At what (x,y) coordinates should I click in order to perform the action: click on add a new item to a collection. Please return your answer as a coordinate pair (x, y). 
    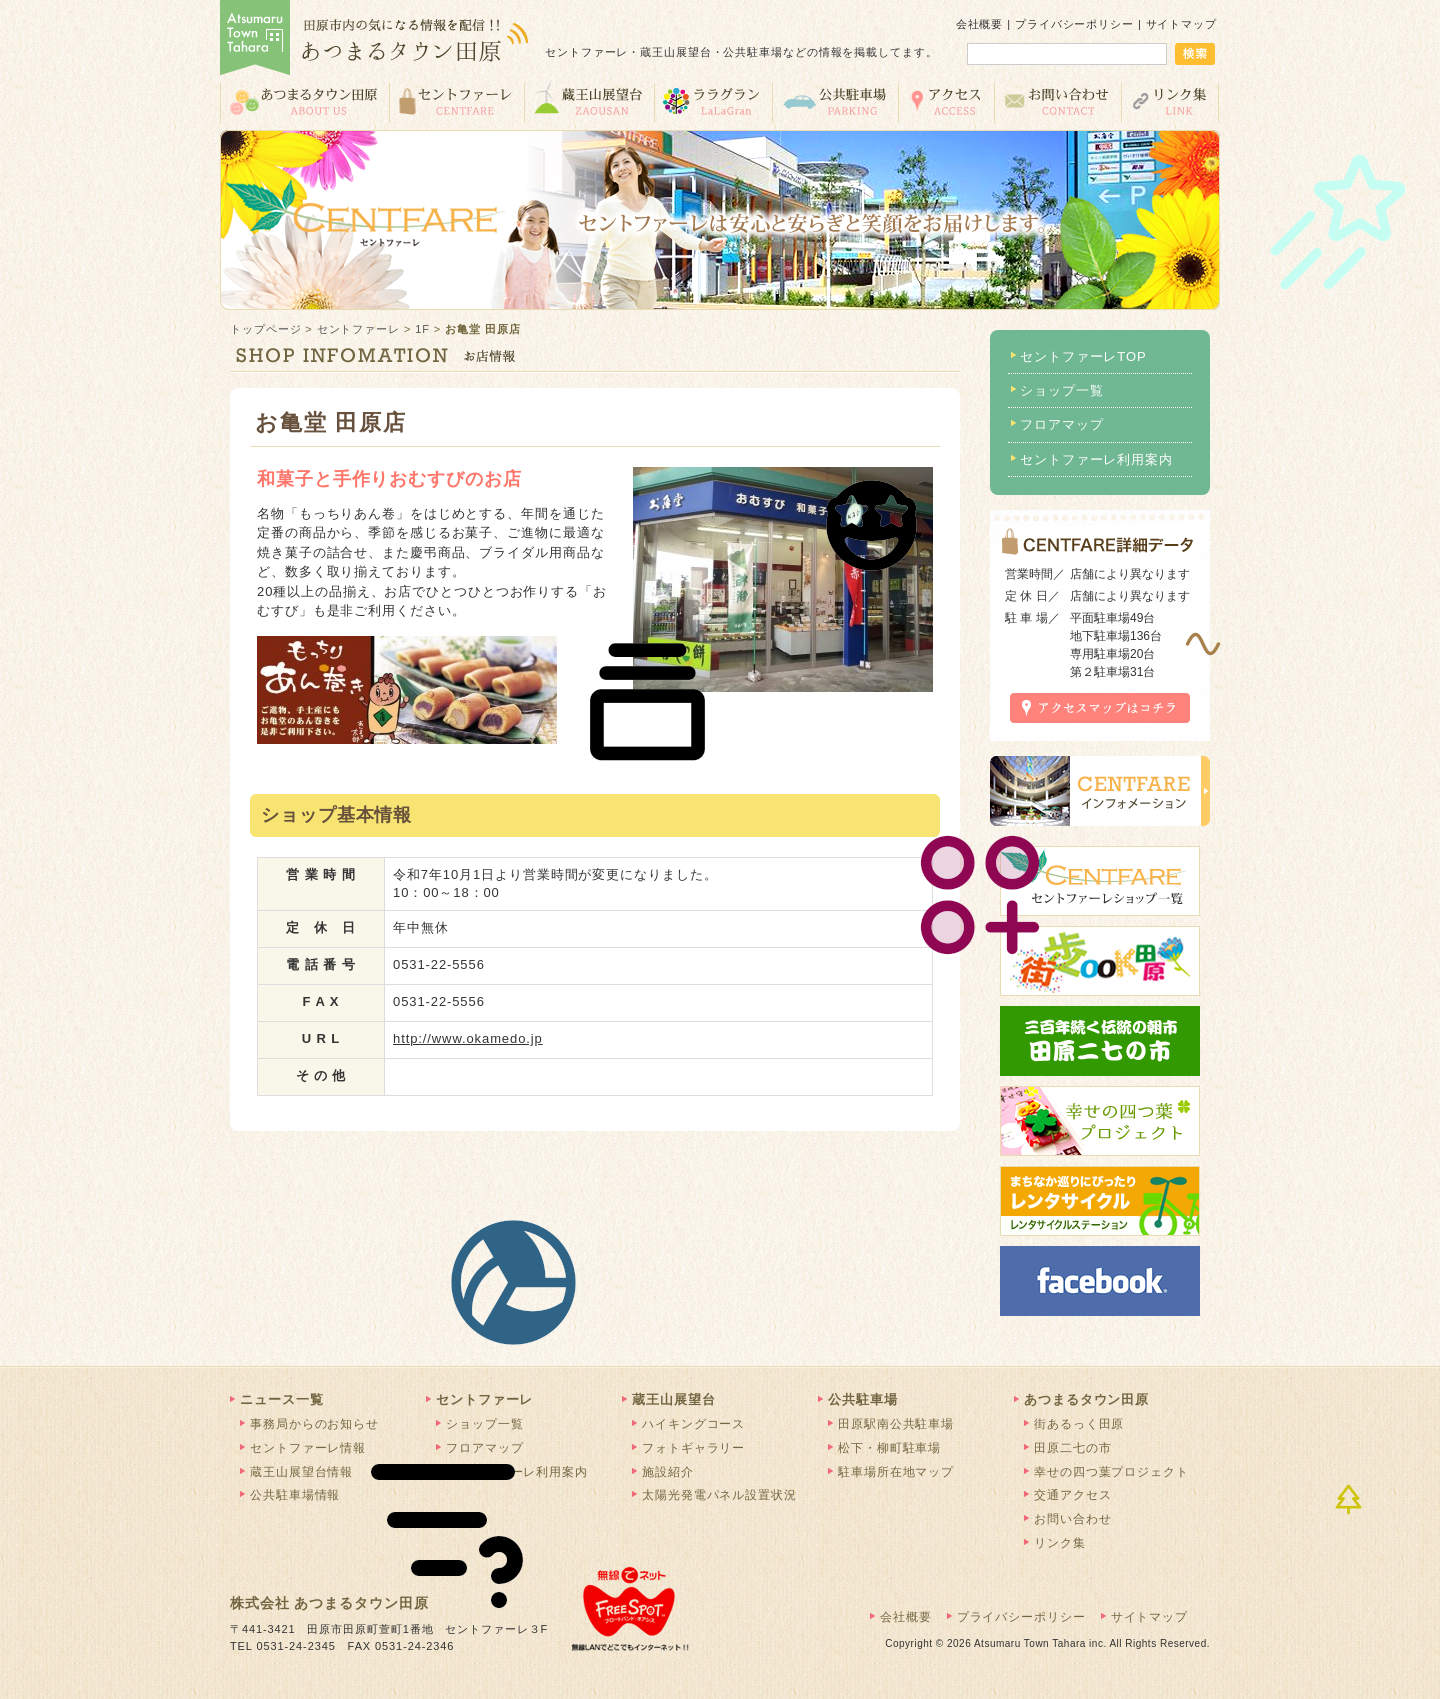
    Looking at the image, I should click on (980, 895).